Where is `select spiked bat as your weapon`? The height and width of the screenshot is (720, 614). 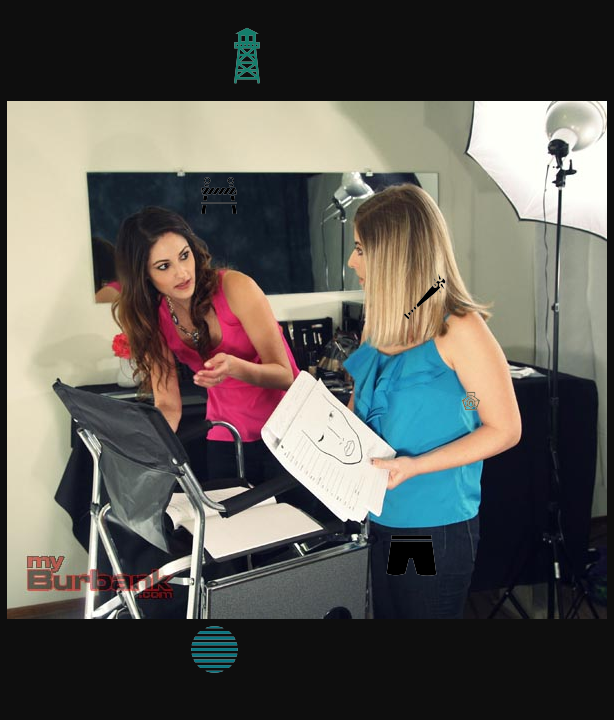 select spiked bat as your weapon is located at coordinates (426, 296).